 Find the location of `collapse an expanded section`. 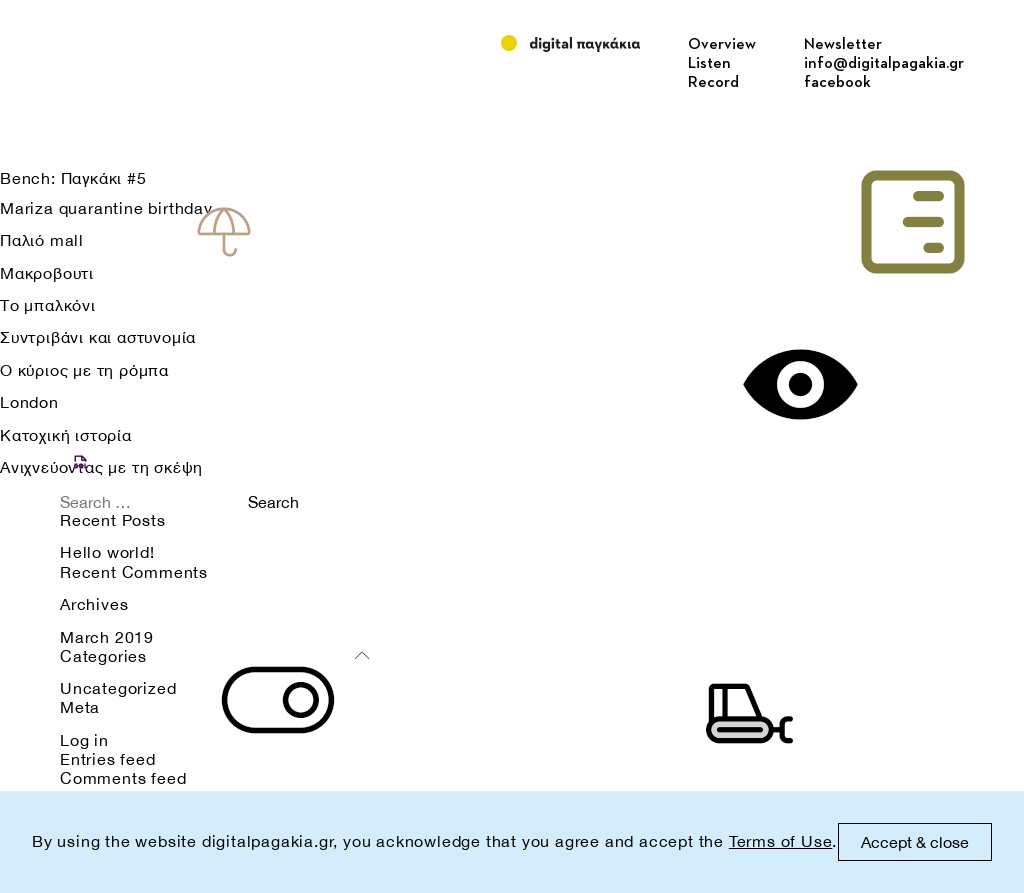

collapse an expanded section is located at coordinates (362, 656).